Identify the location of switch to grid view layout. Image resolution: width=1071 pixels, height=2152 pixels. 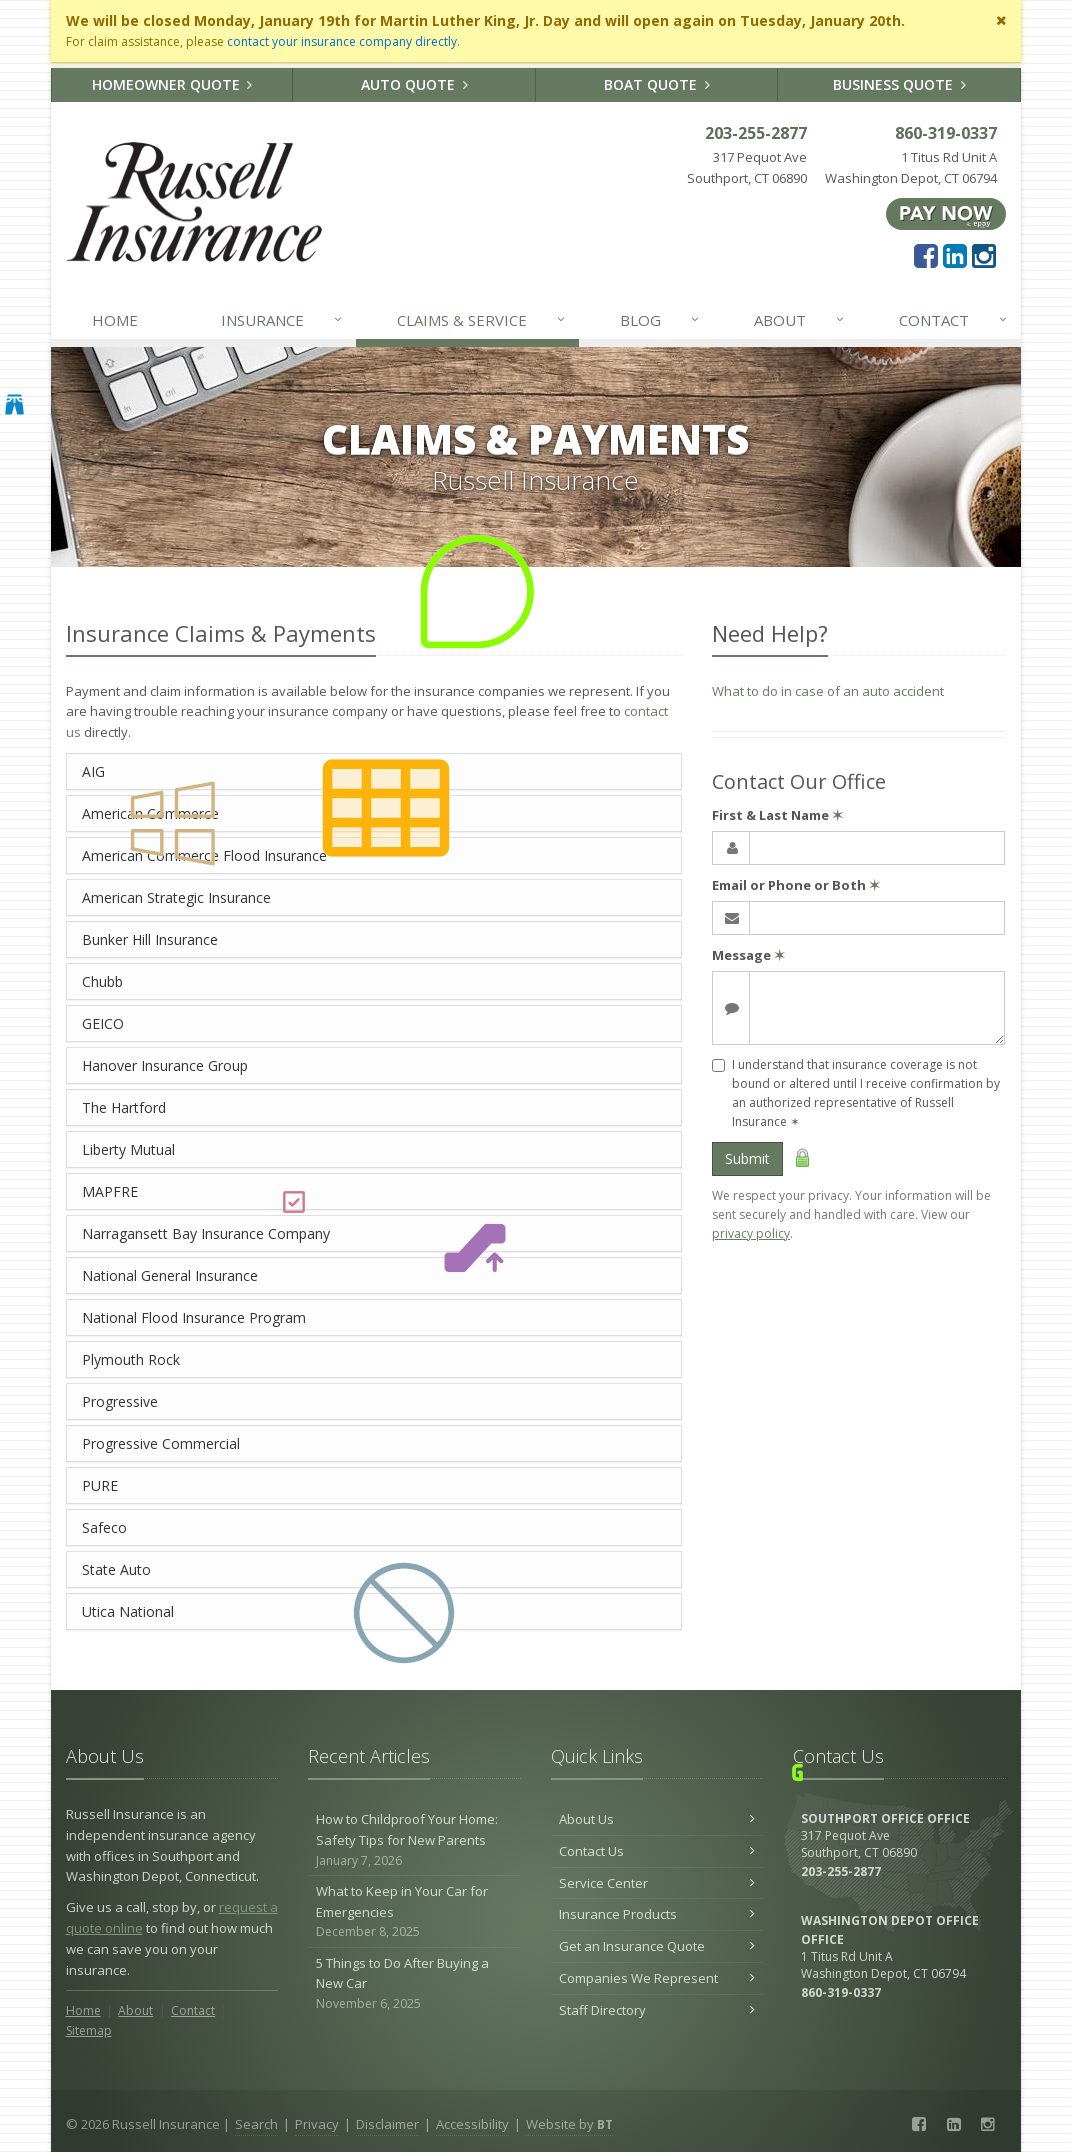
(386, 808).